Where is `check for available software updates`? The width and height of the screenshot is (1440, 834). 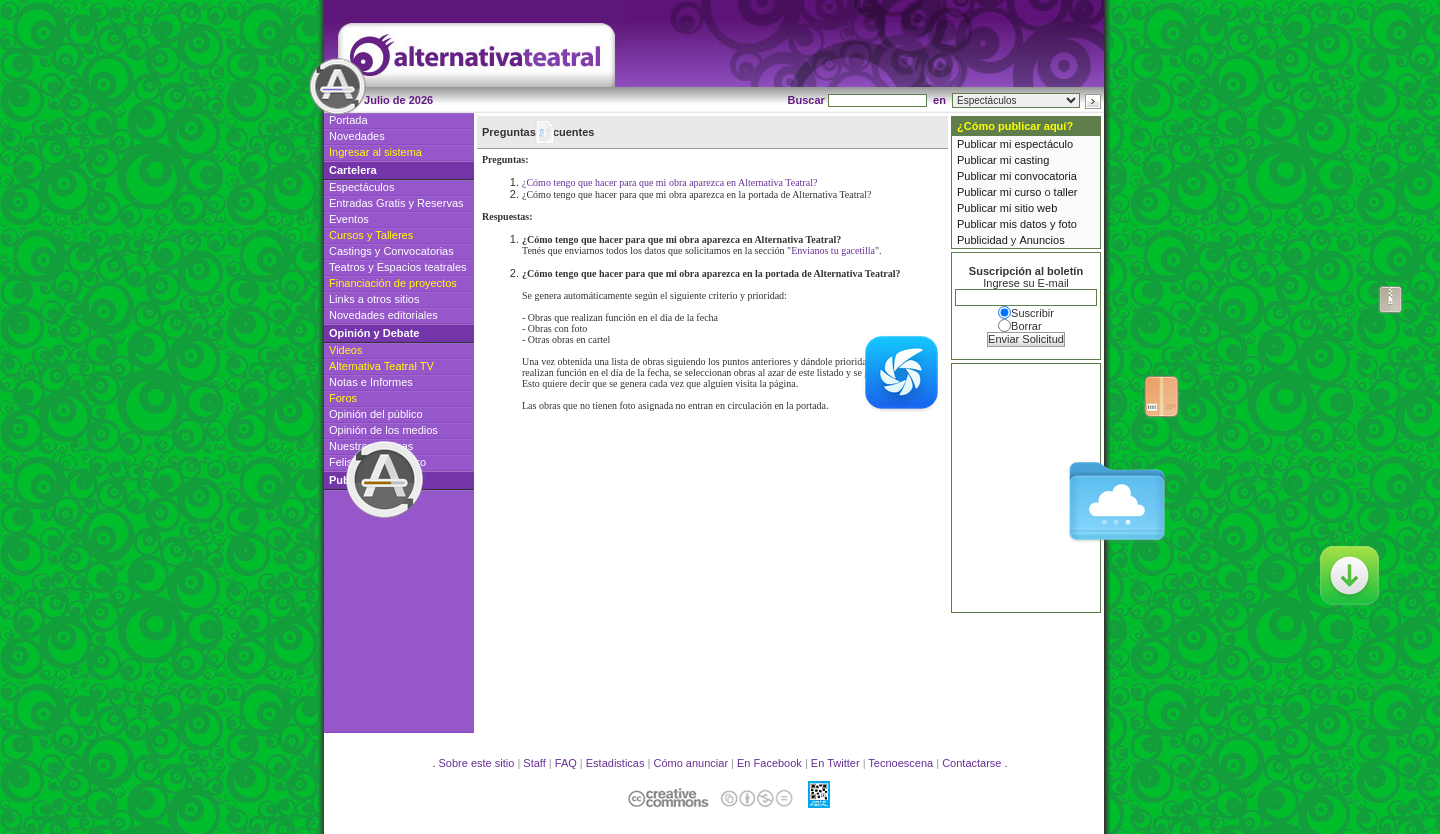 check for available software updates is located at coordinates (384, 479).